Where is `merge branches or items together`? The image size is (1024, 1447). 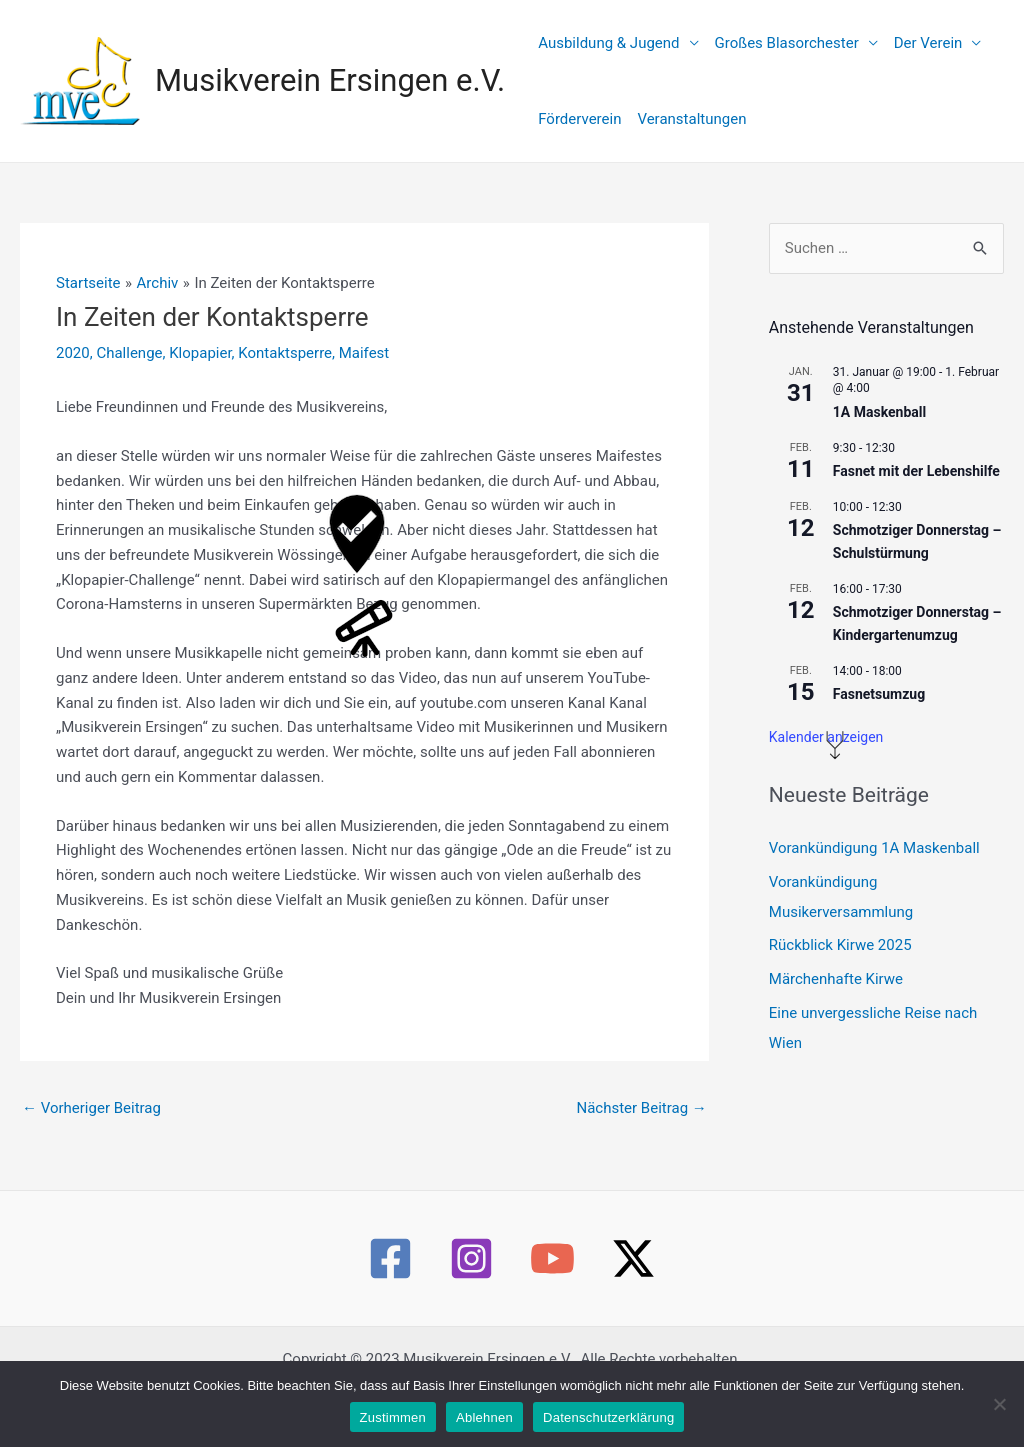 merge branches or items together is located at coordinates (835, 744).